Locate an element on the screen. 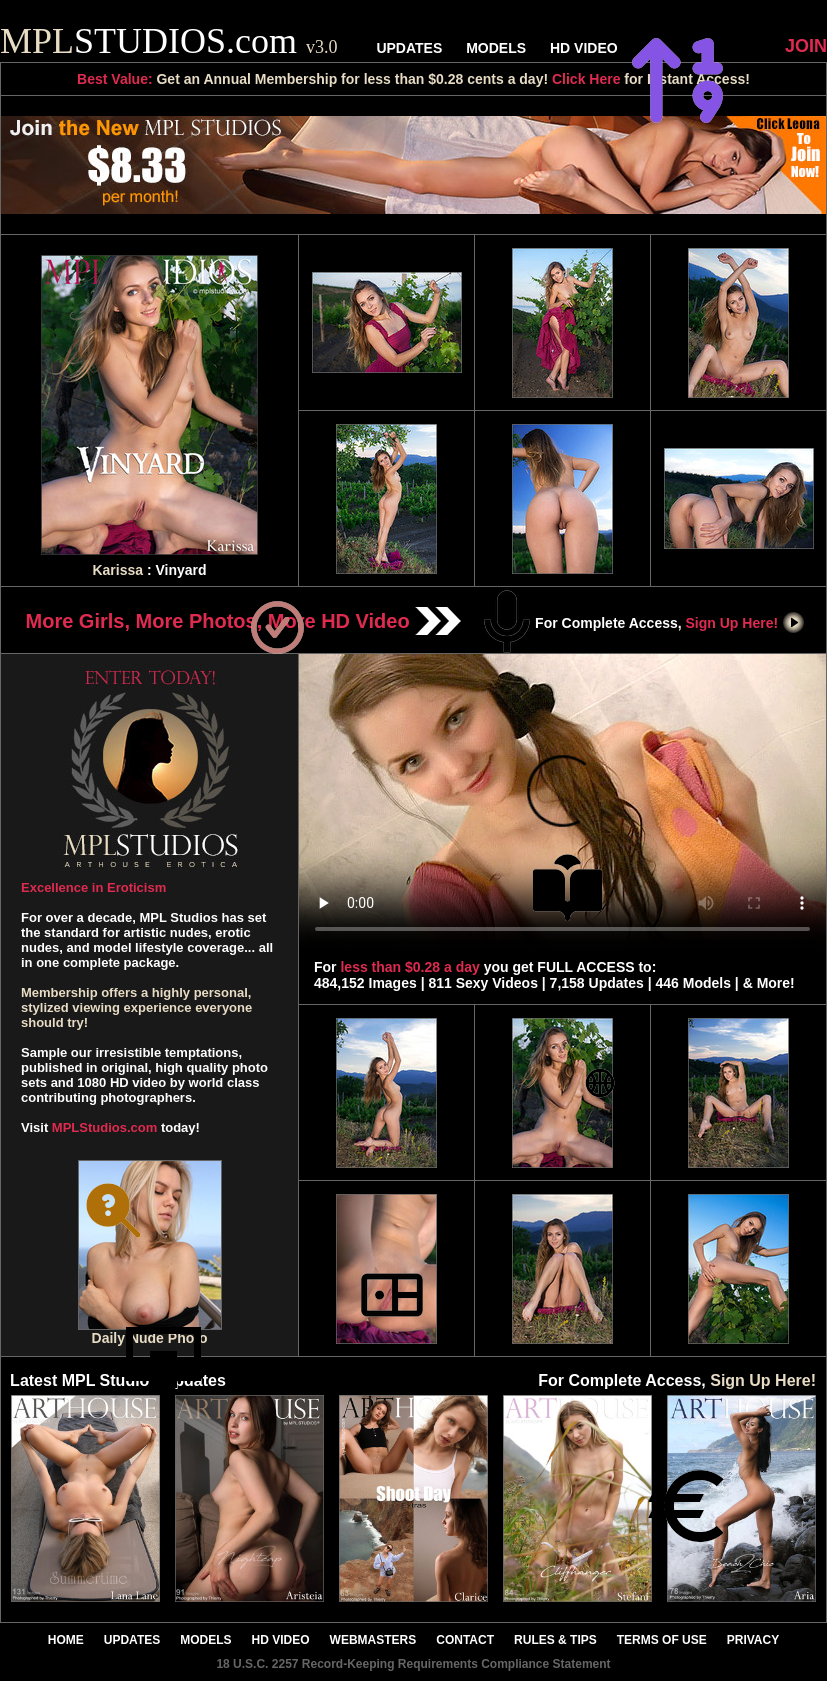 This screenshot has width=827, height=1681. sort numerically in ascending order is located at coordinates (680, 80).